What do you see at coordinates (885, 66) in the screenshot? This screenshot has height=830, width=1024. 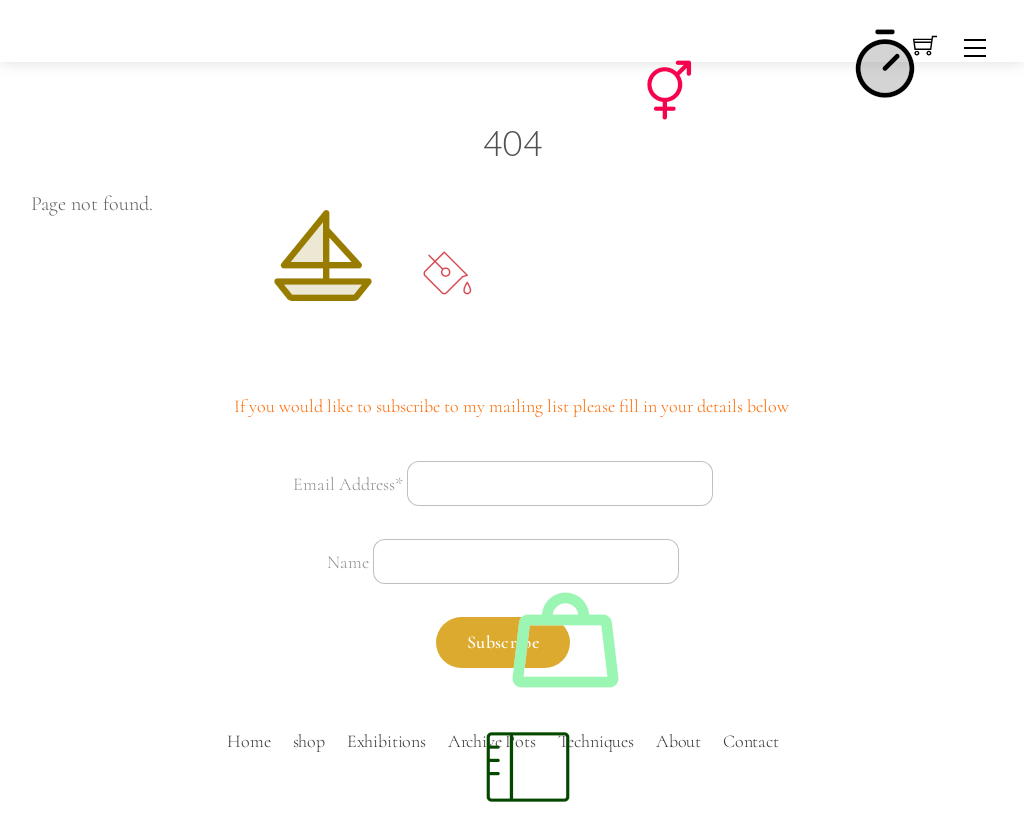 I see `set a countdown timer` at bounding box center [885, 66].